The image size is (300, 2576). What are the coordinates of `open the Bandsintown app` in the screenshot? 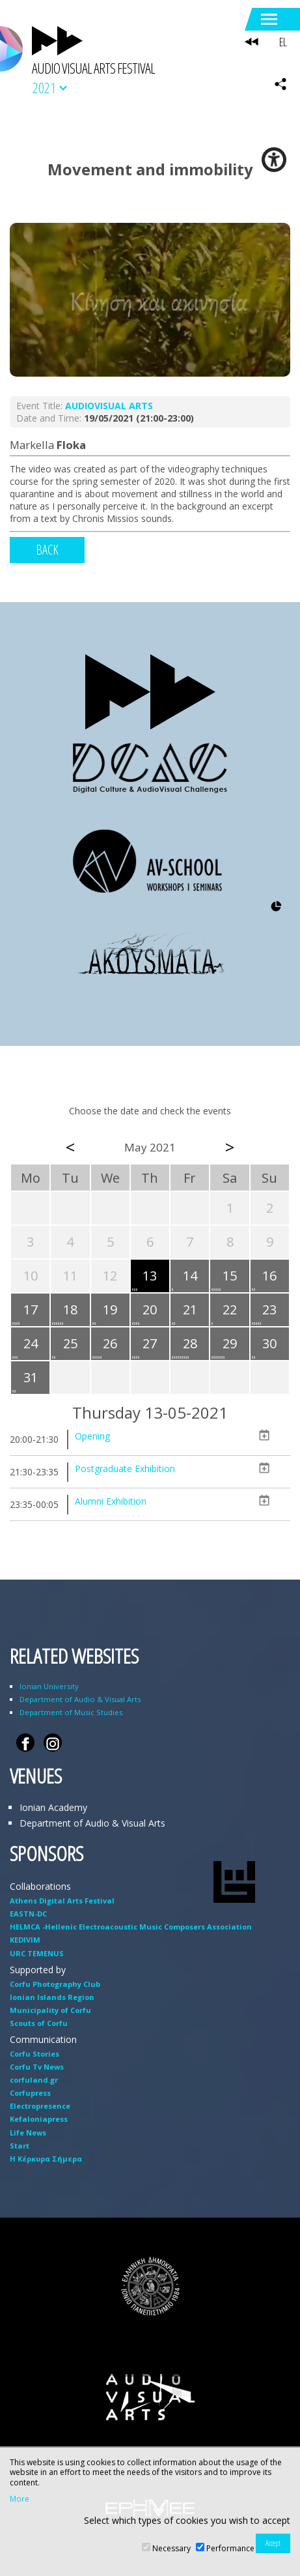 It's located at (234, 1882).